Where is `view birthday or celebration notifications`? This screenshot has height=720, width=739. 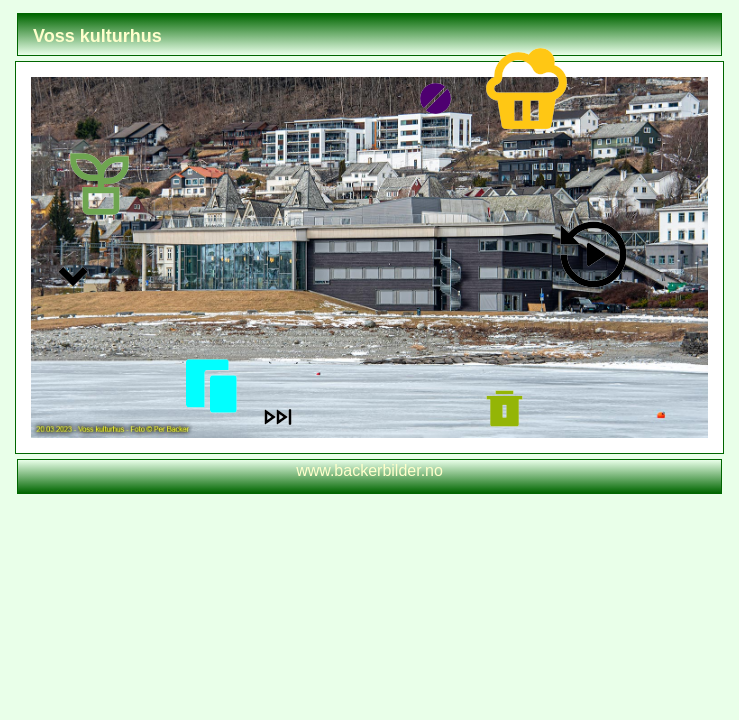 view birthday or celebration notifications is located at coordinates (526, 88).